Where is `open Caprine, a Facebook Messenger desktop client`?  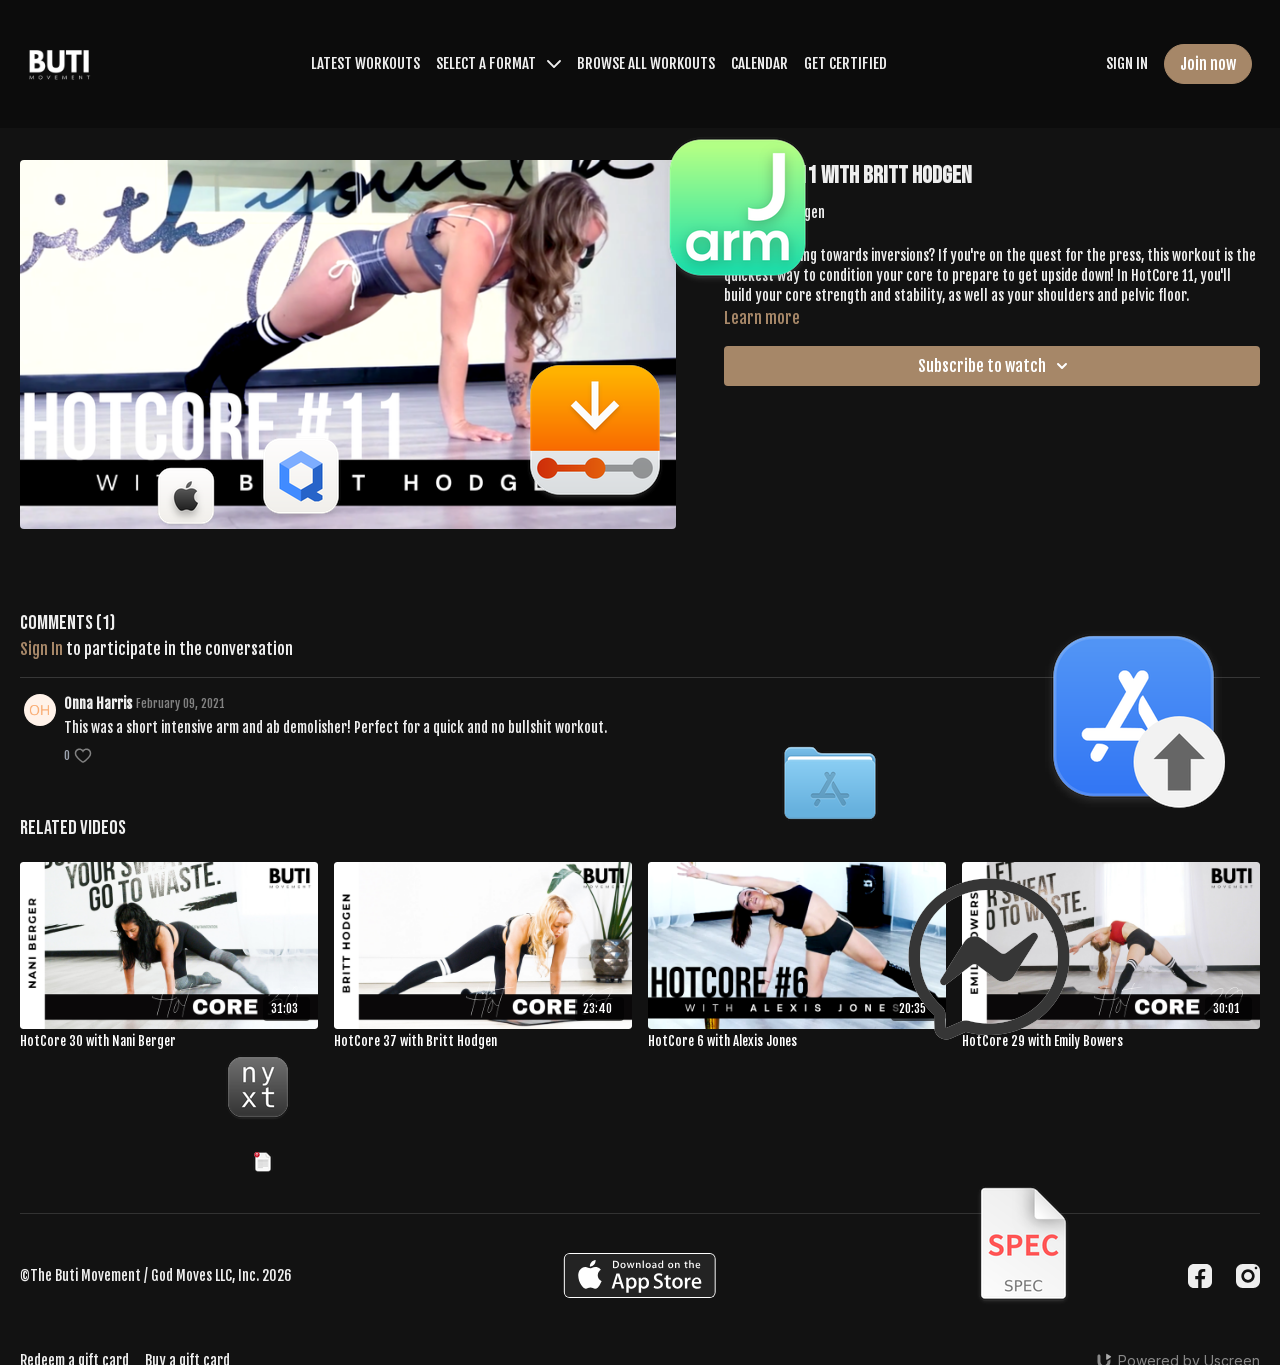 open Caprine, a Facebook Messenger desktop client is located at coordinates (989, 959).